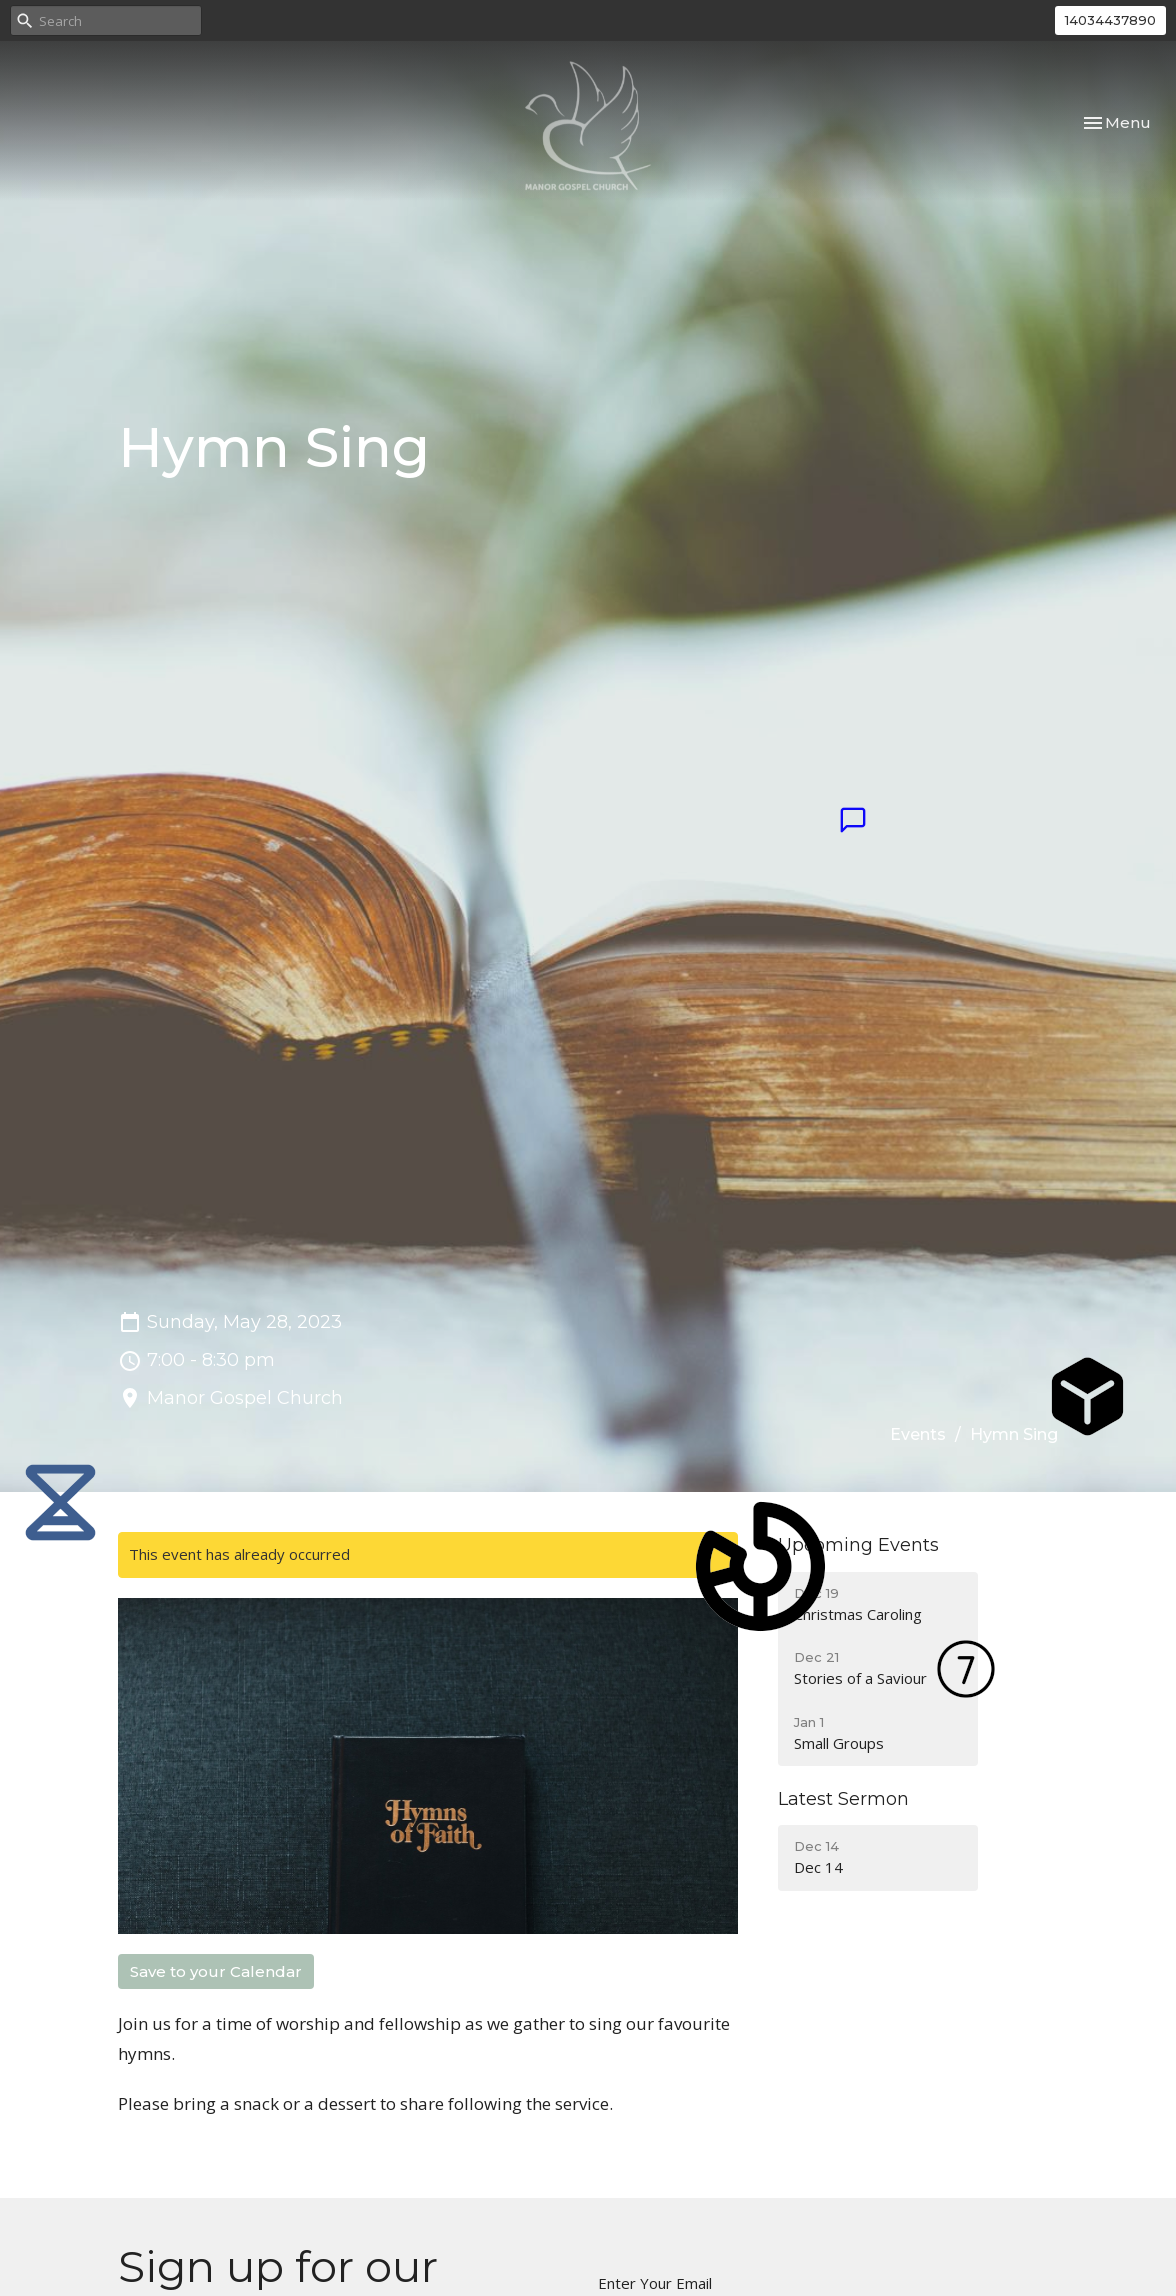  What do you see at coordinates (60, 1502) in the screenshot?
I see `indicates time is running low or nearly expired` at bounding box center [60, 1502].